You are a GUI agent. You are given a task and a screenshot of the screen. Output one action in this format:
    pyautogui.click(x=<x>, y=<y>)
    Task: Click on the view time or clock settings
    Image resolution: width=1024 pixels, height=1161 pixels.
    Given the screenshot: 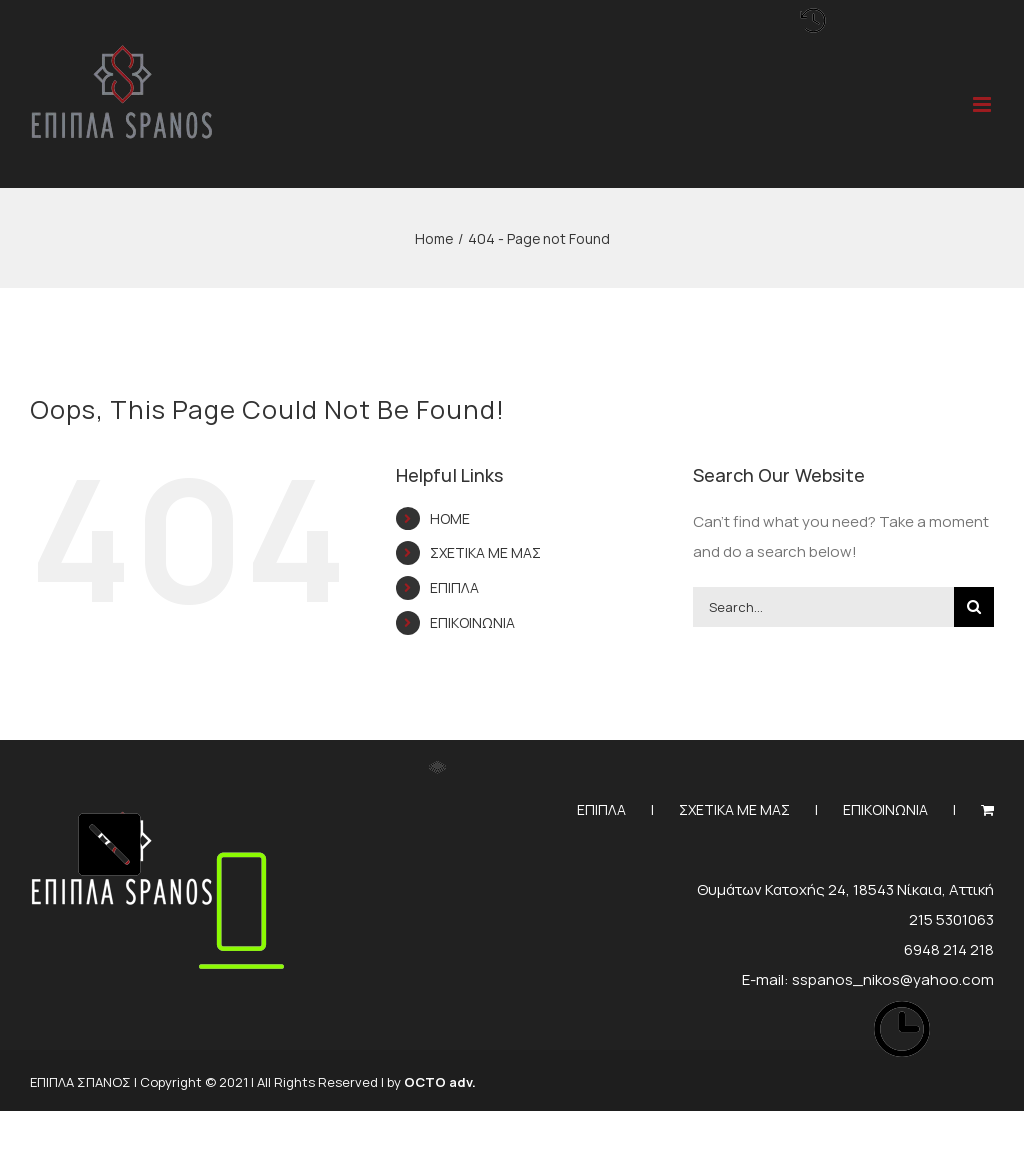 What is the action you would take?
    pyautogui.click(x=902, y=1029)
    